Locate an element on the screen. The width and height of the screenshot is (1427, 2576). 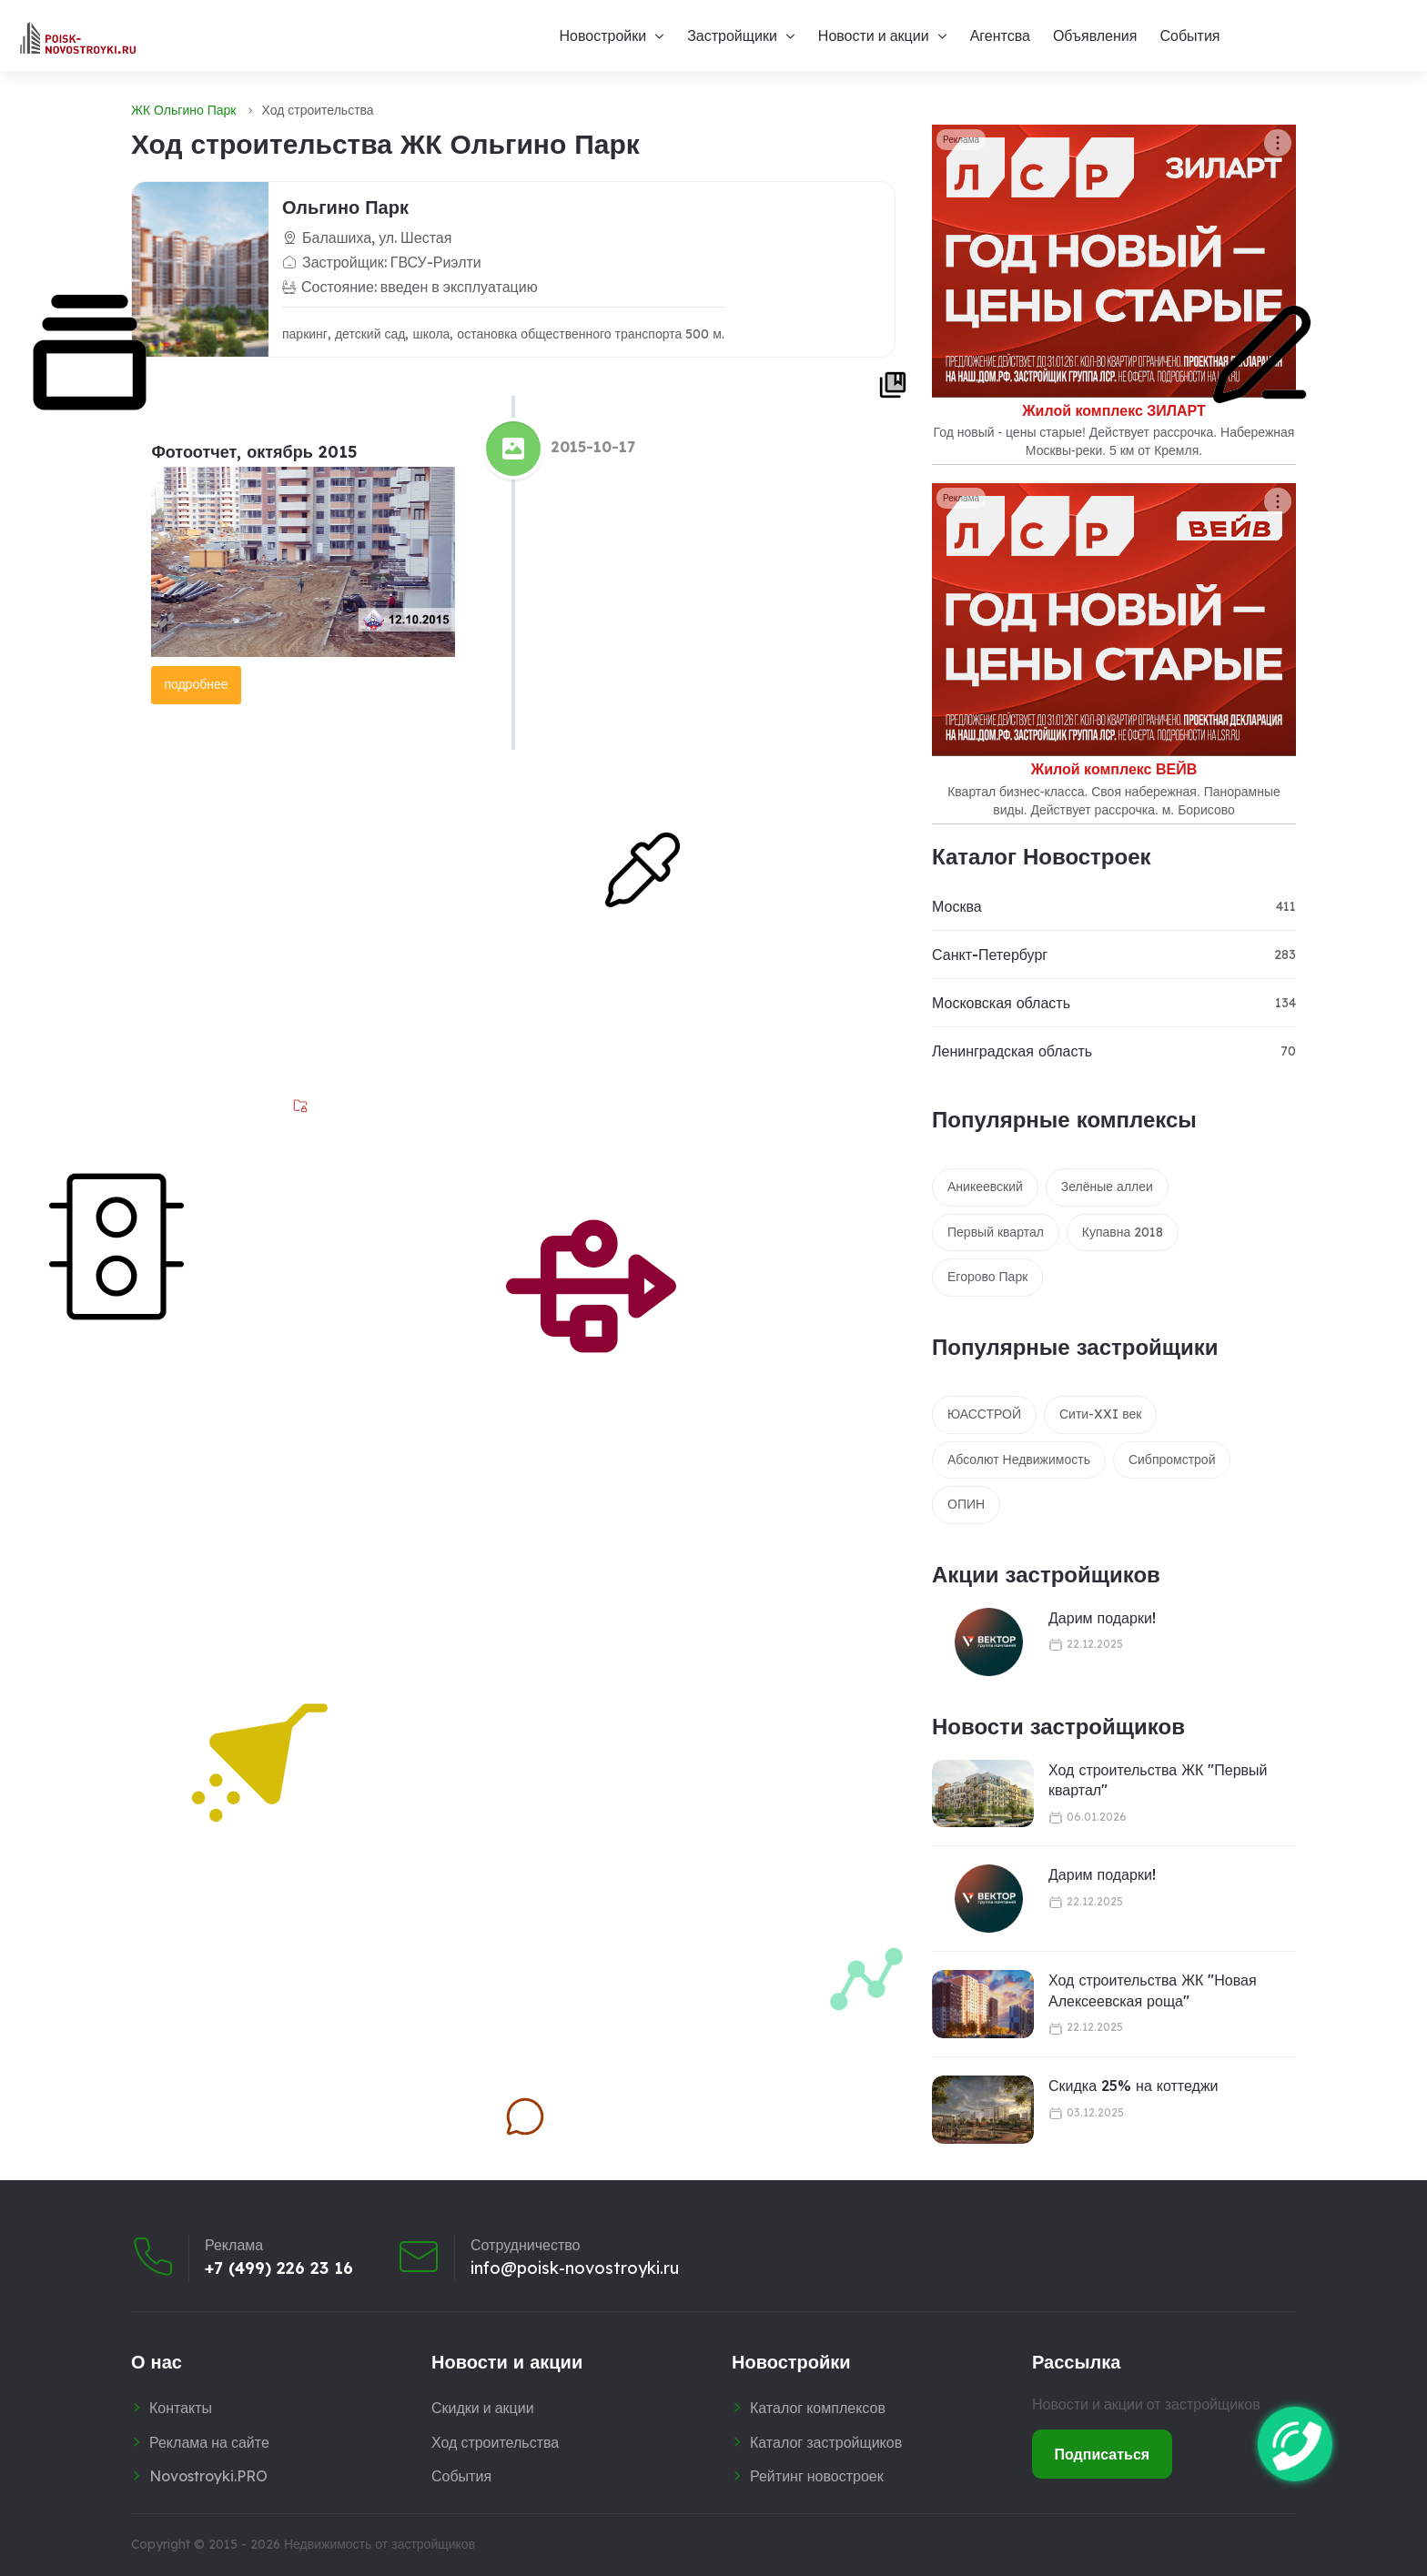
connect a usb device is located at coordinates (591, 1286).